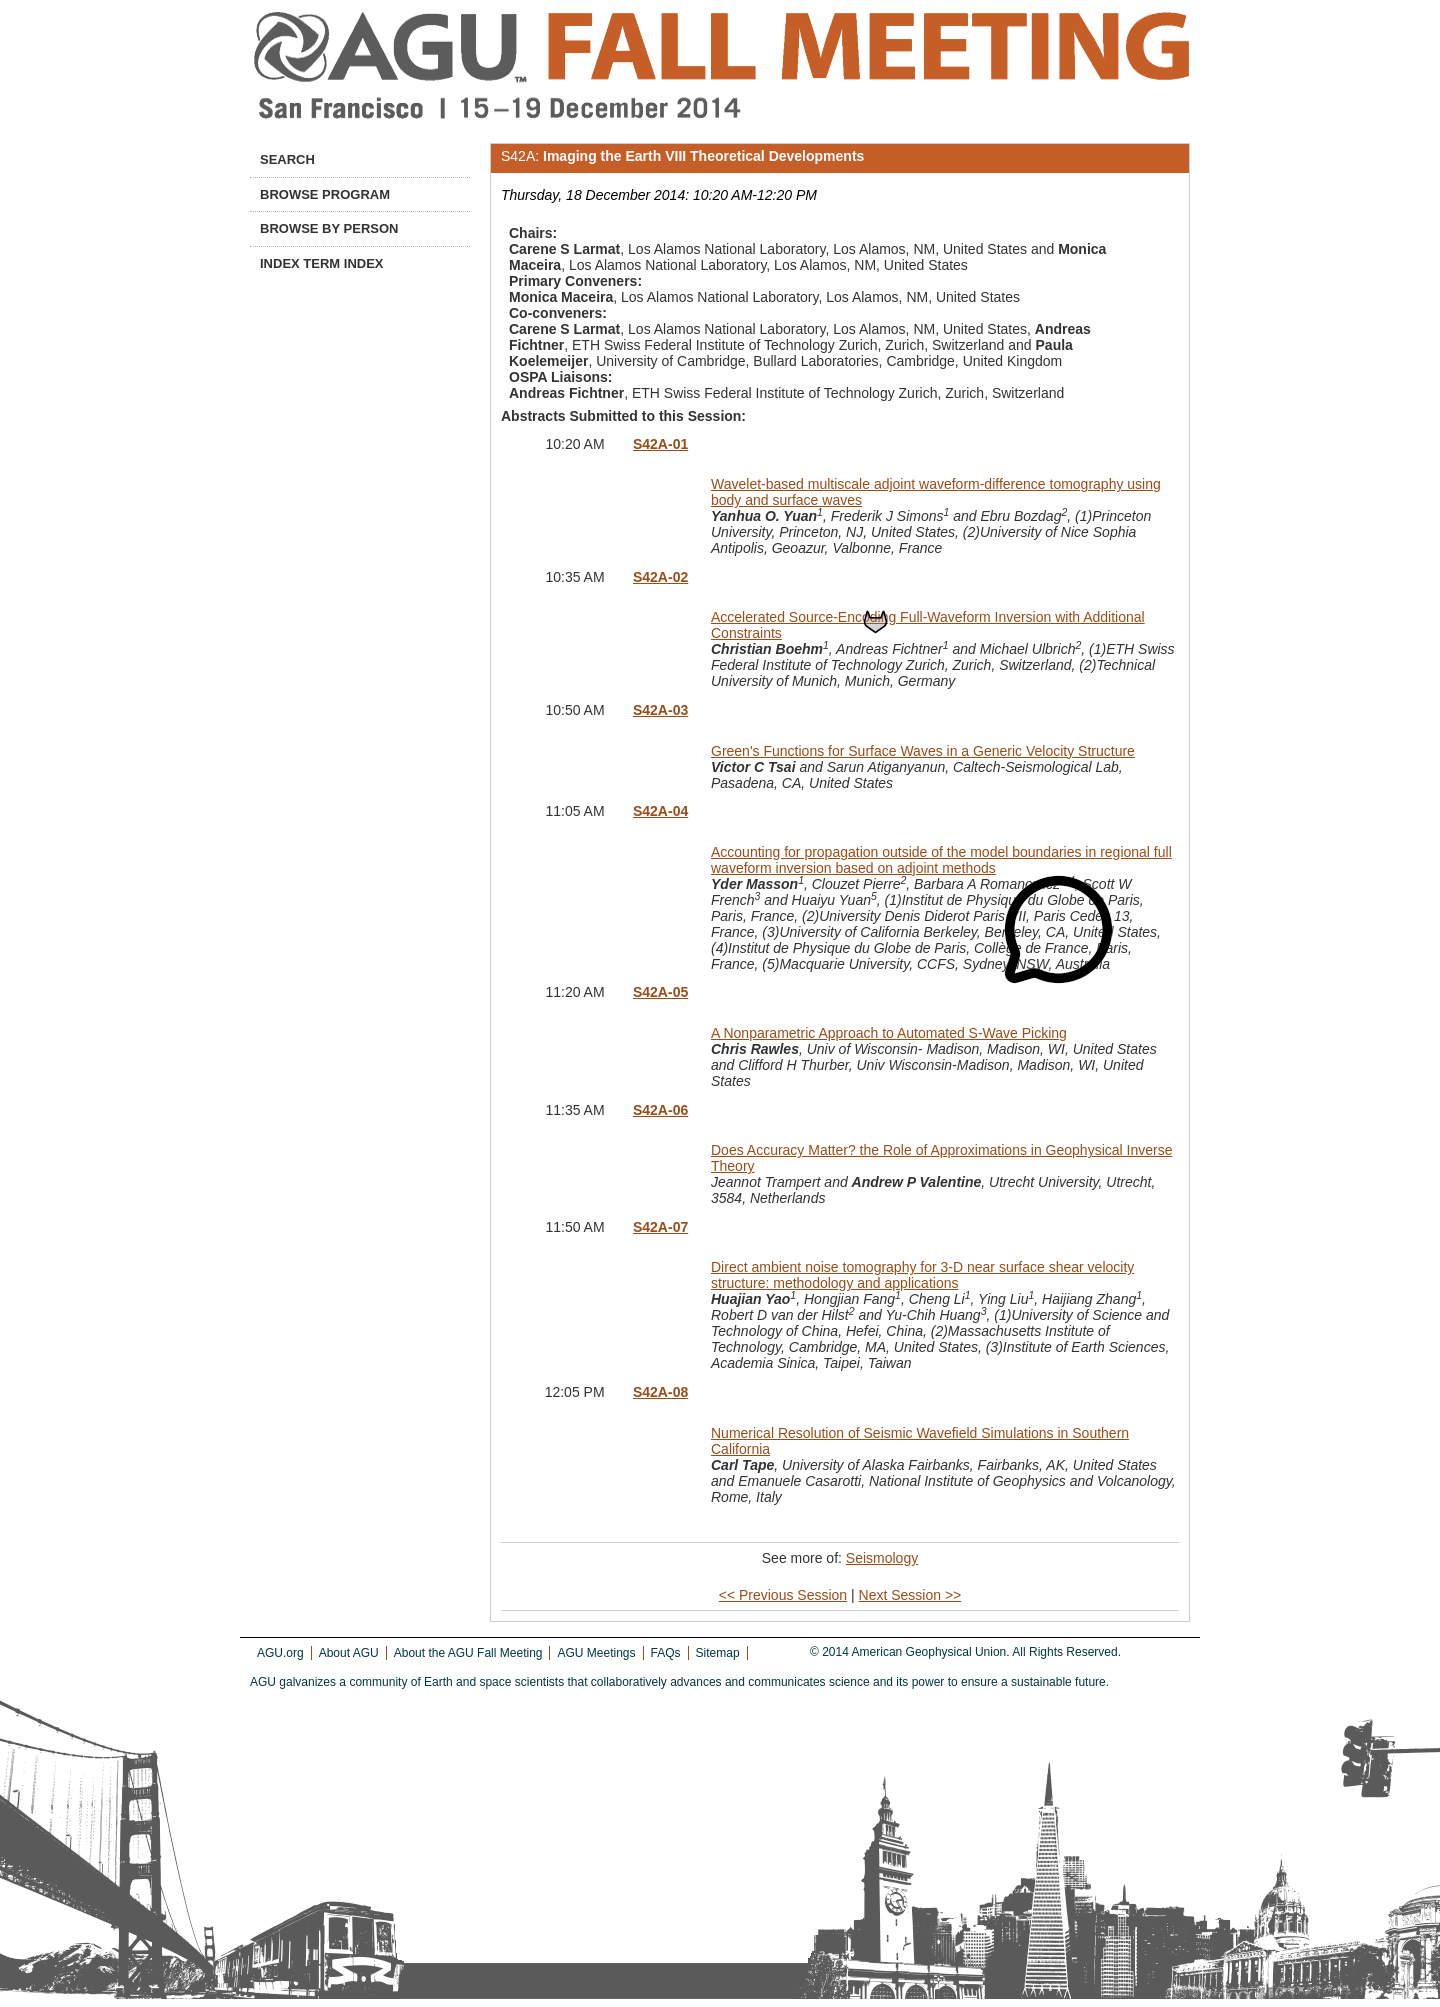 Image resolution: width=1440 pixels, height=2007 pixels. What do you see at coordinates (875, 621) in the screenshot?
I see `open gitlab repository` at bounding box center [875, 621].